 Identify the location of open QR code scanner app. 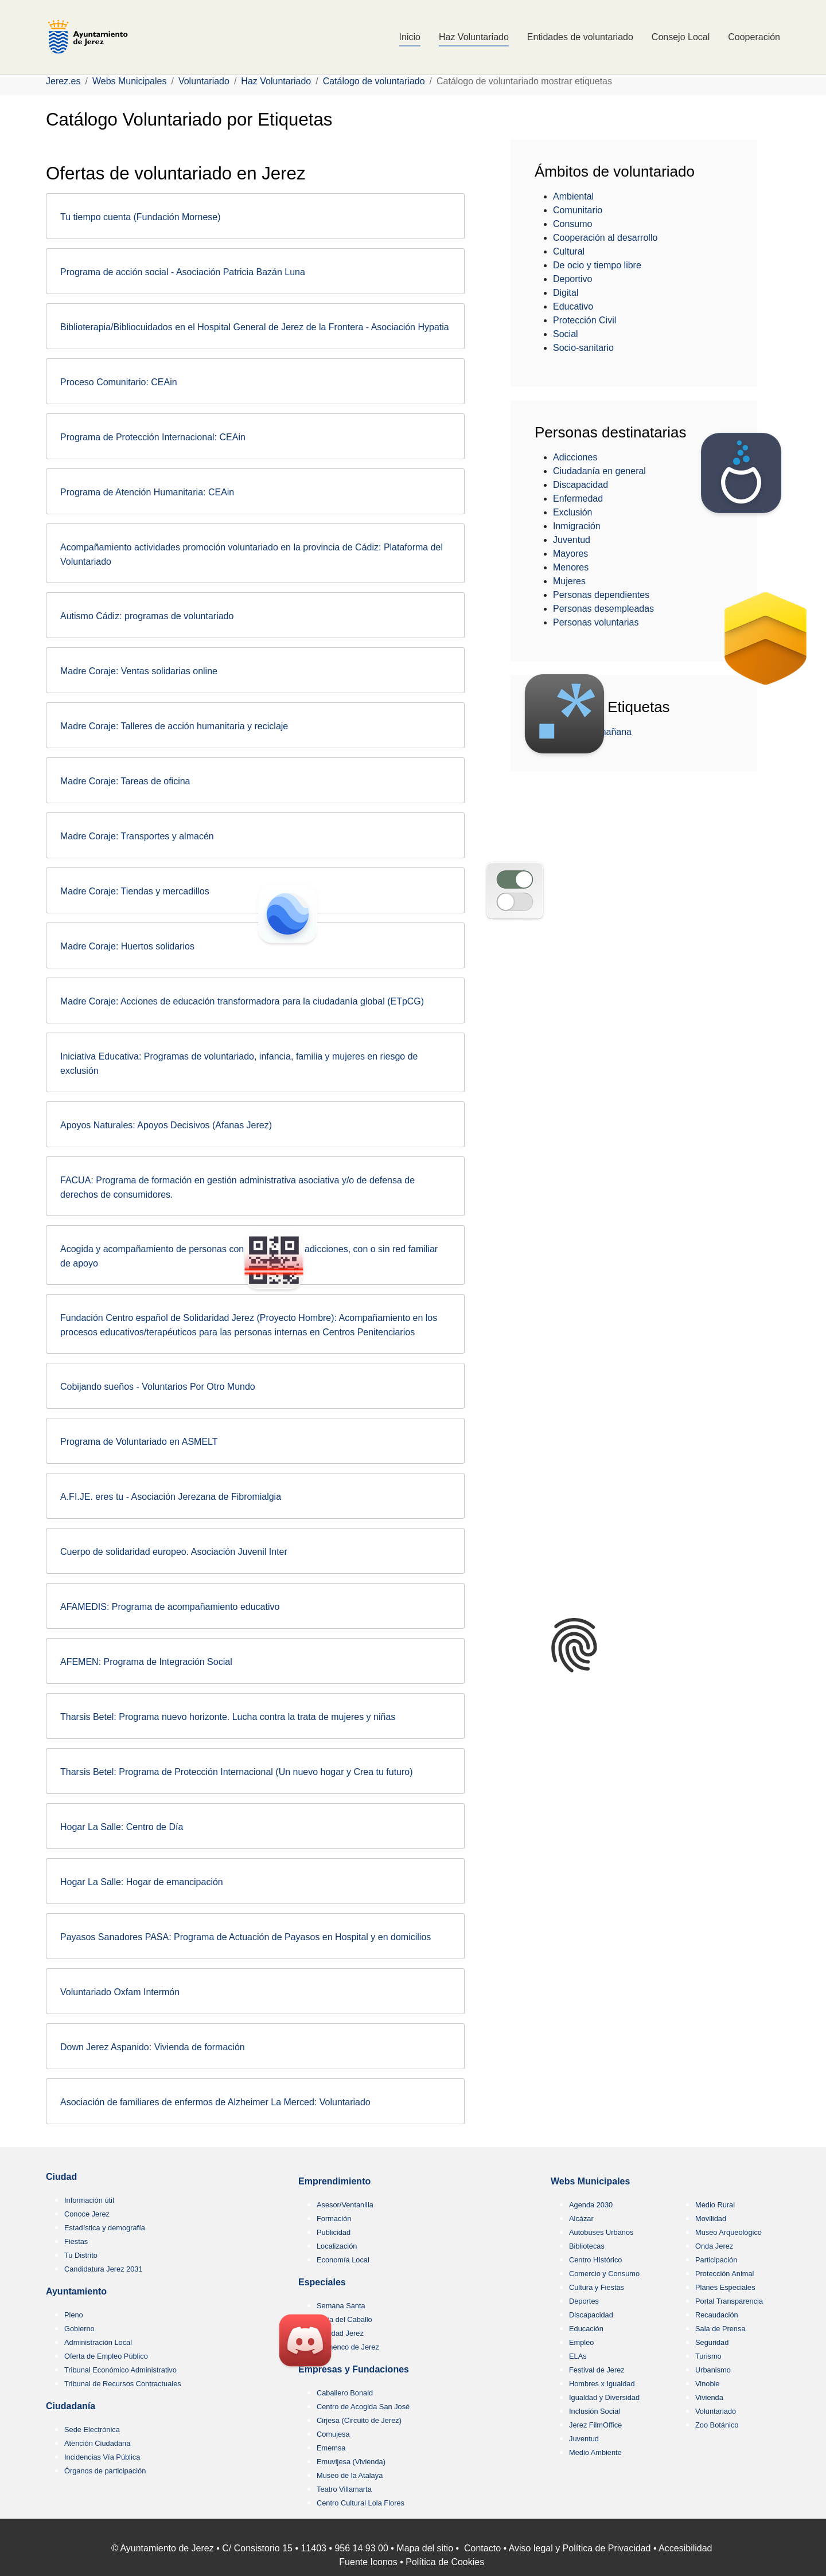
(274, 1260).